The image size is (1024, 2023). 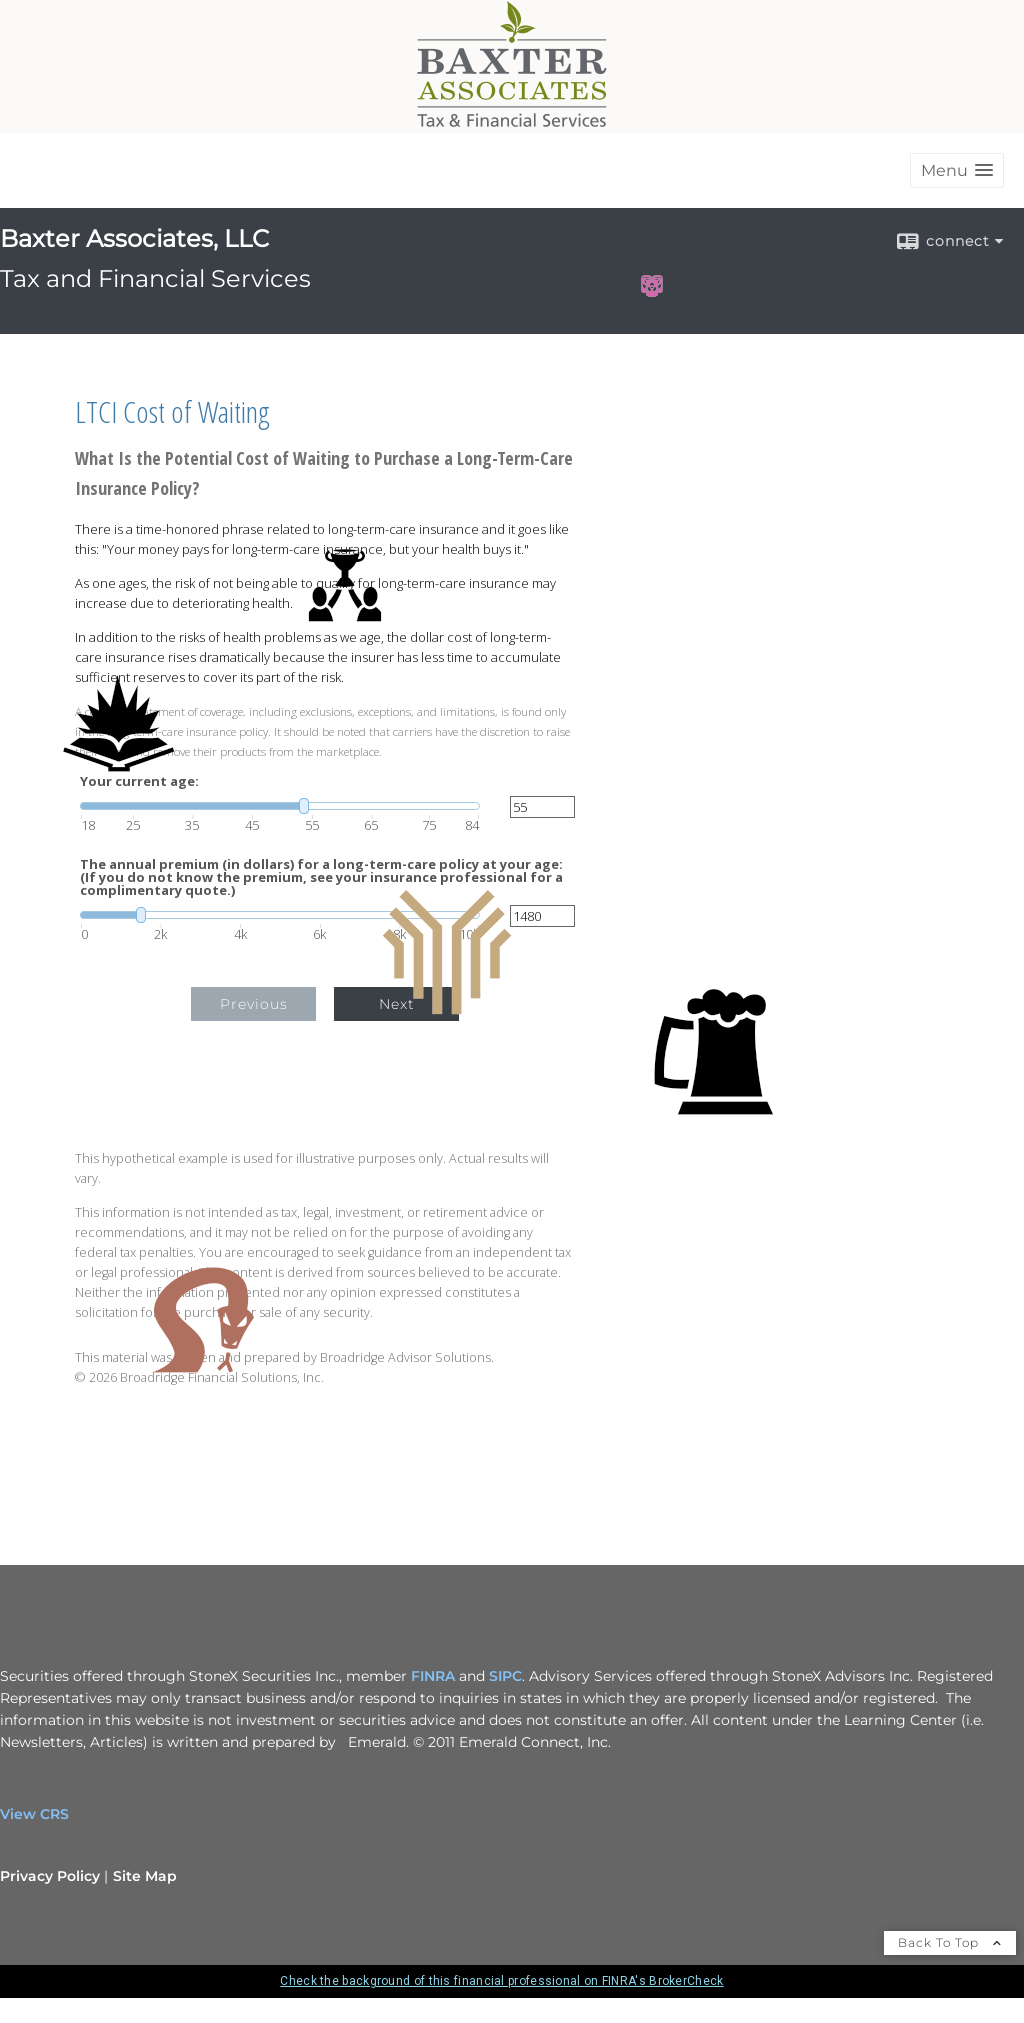 What do you see at coordinates (118, 731) in the screenshot?
I see `access knowledge base or learning resources` at bounding box center [118, 731].